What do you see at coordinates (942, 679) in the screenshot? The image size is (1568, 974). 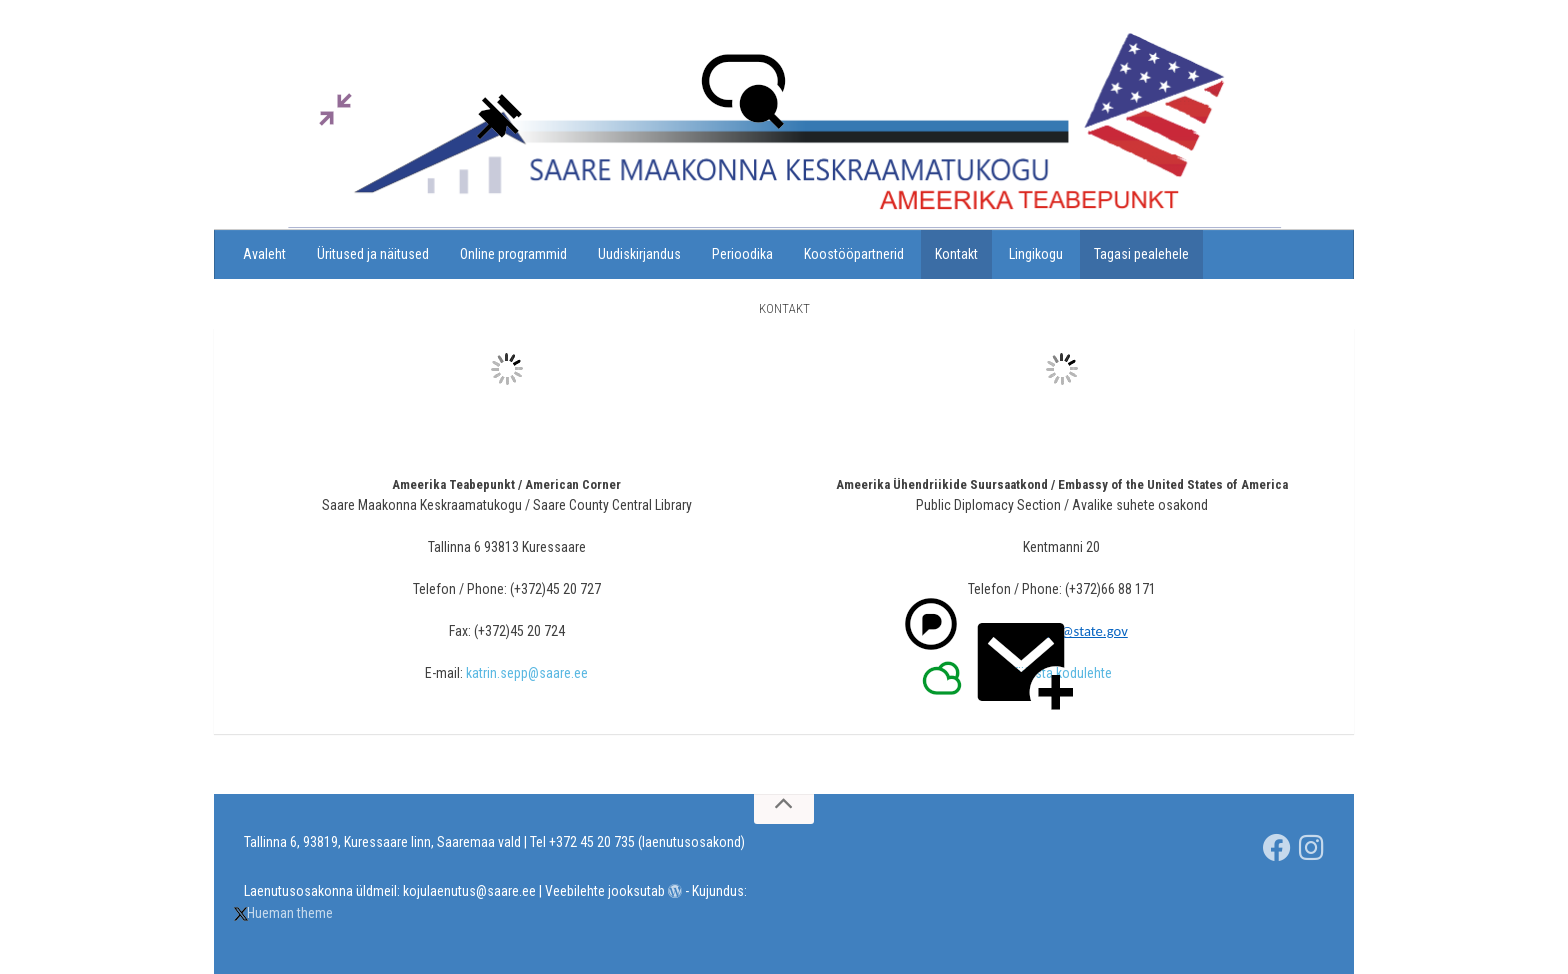 I see `indicates partly cloudy weather conditions` at bounding box center [942, 679].